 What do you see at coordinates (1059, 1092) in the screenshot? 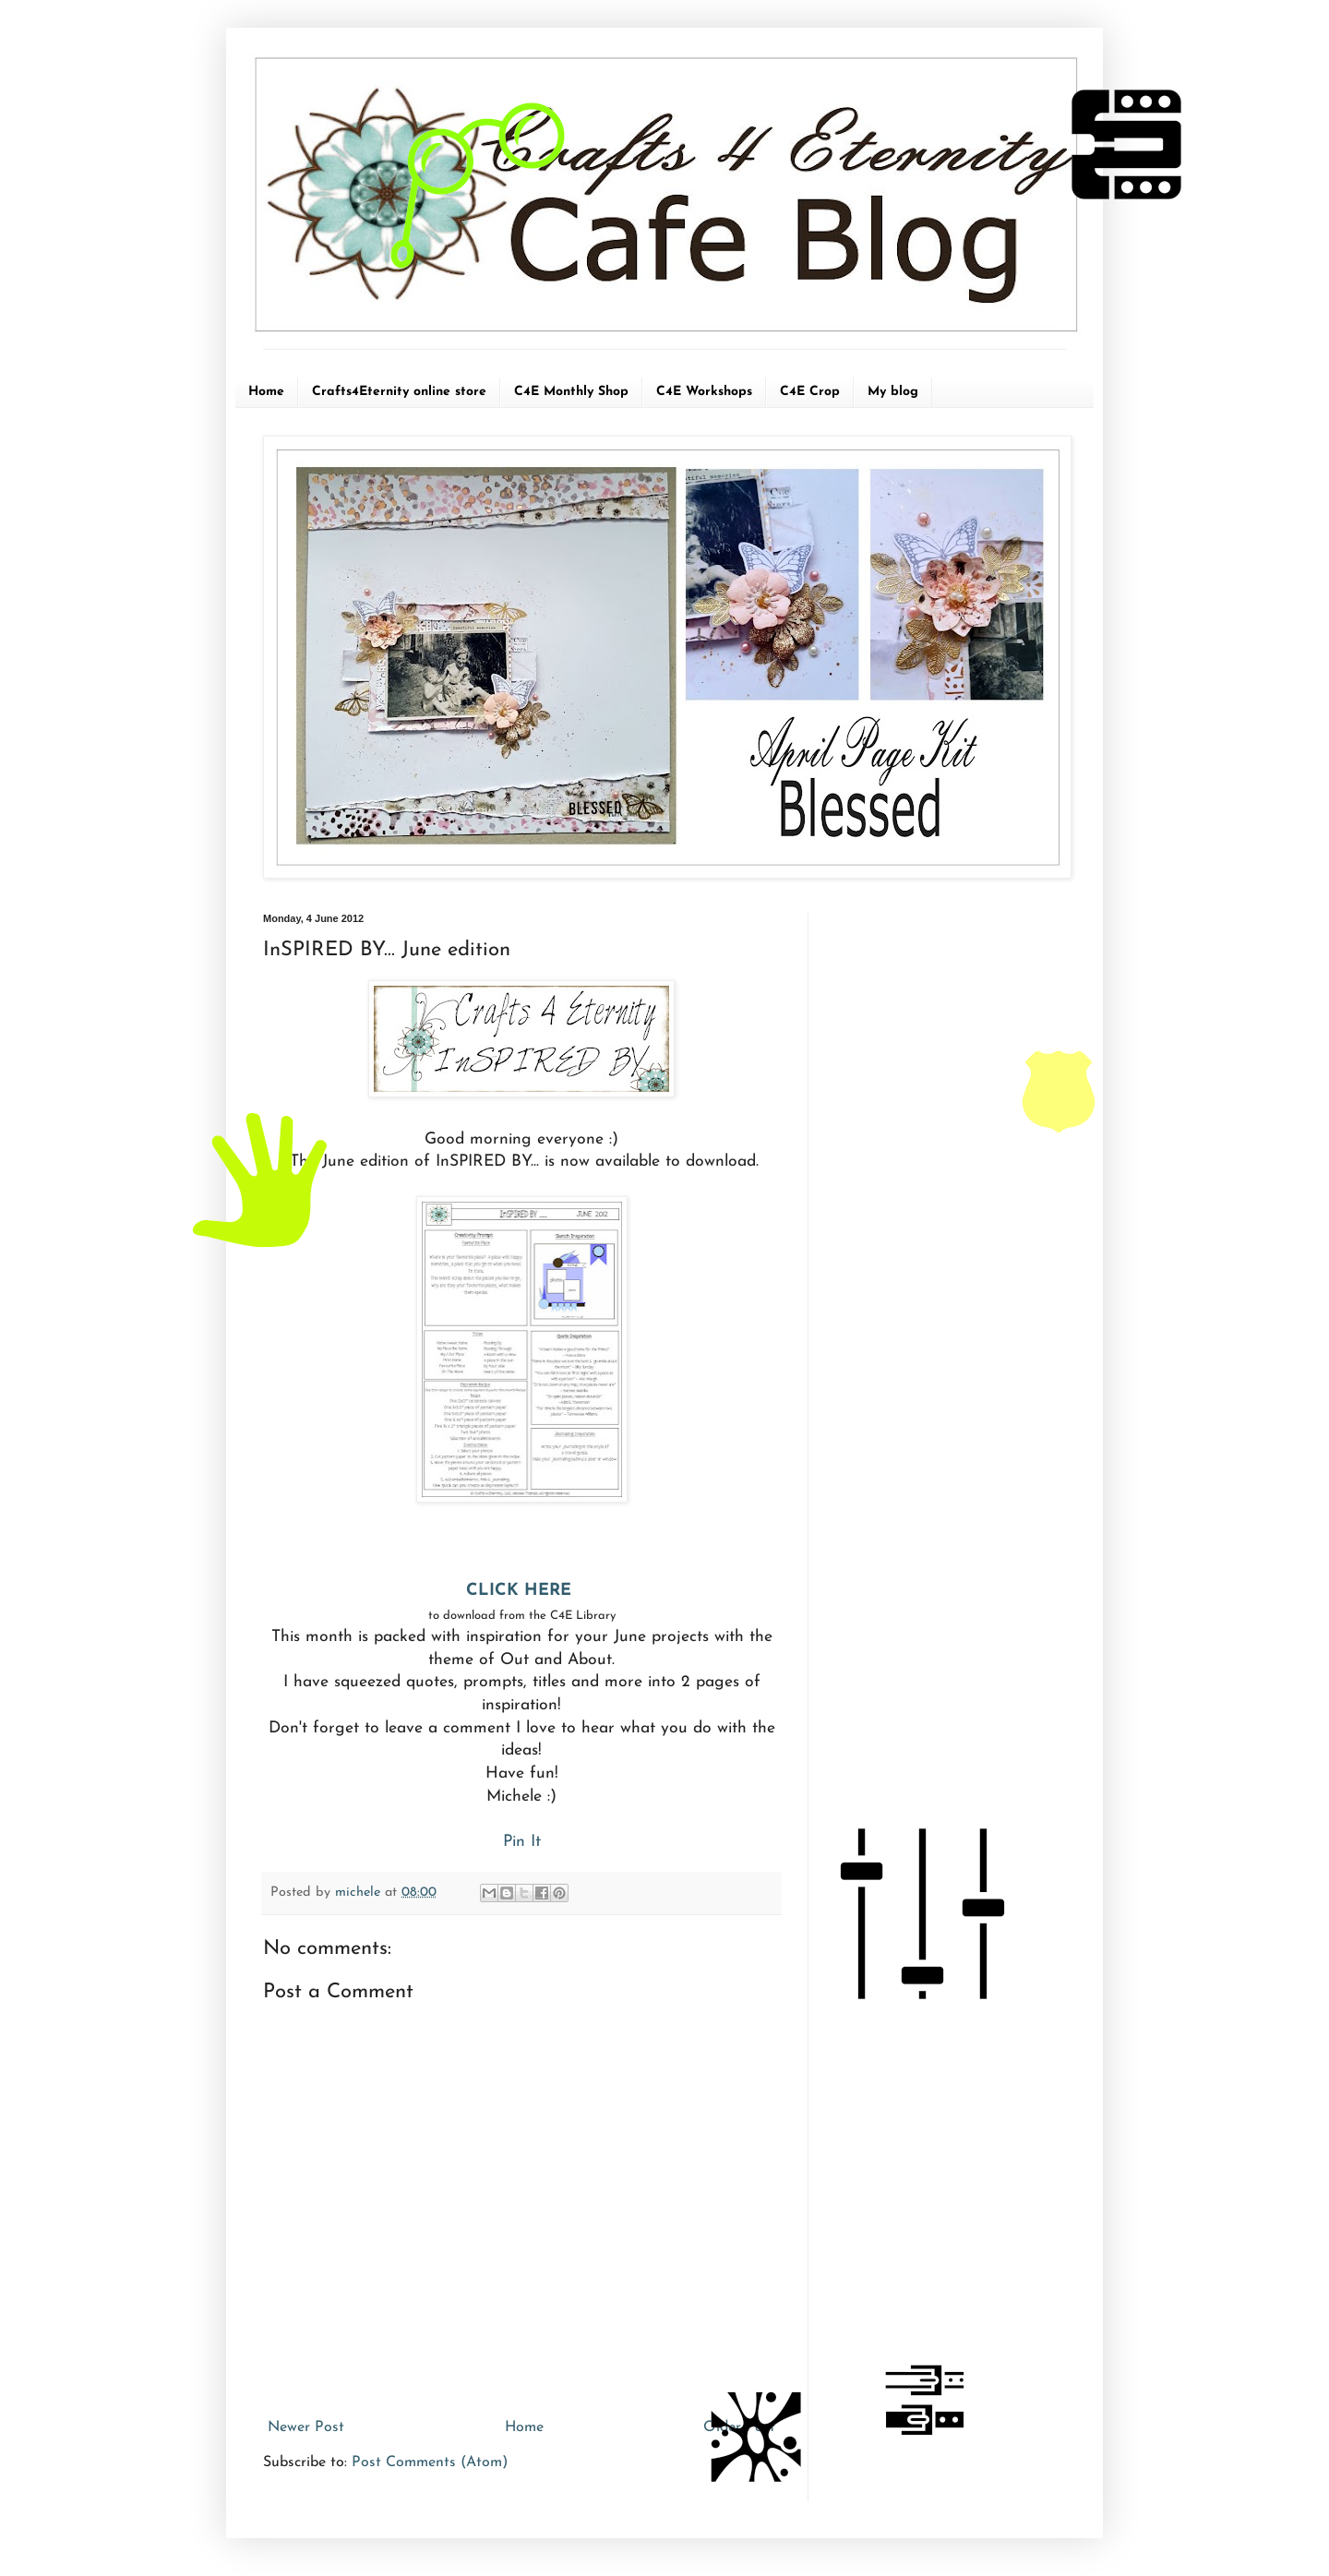
I see `view law enforcement or security features` at bounding box center [1059, 1092].